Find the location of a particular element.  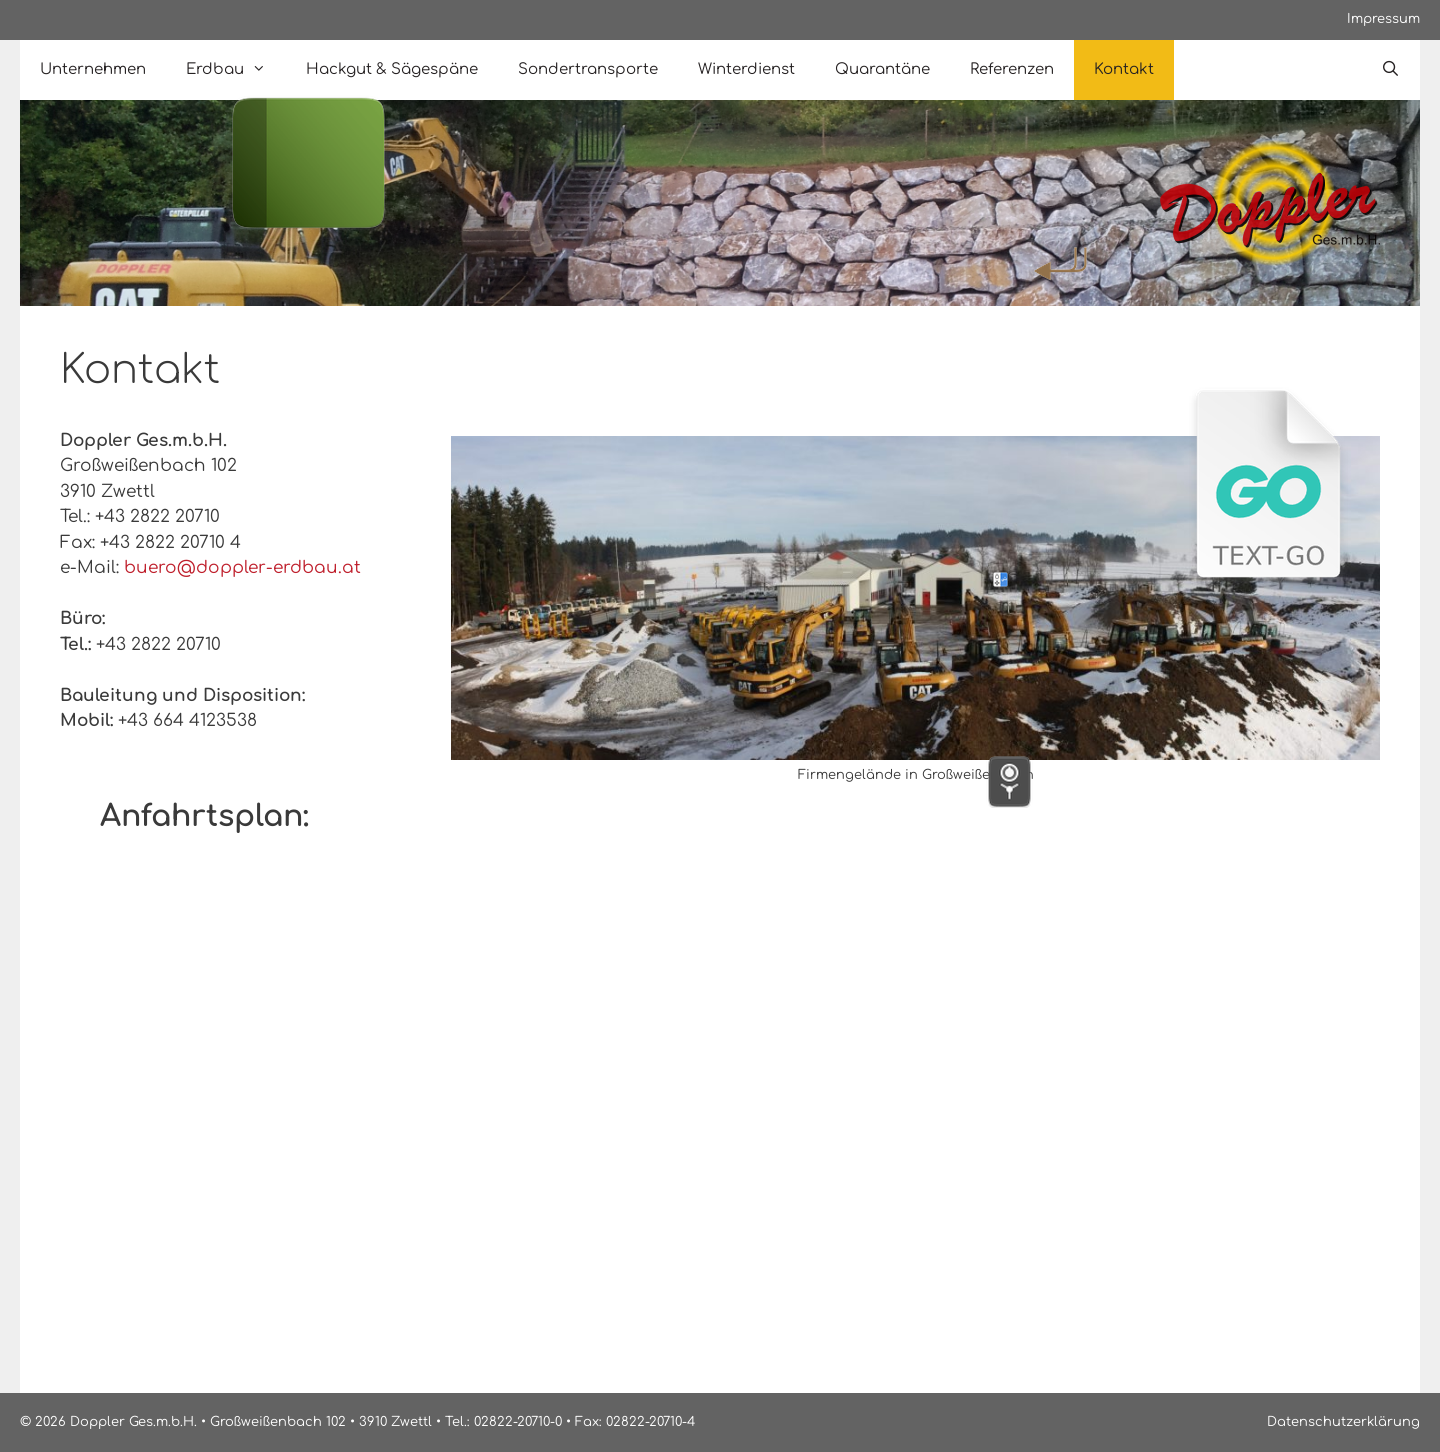

access desktop folder is located at coordinates (308, 157).